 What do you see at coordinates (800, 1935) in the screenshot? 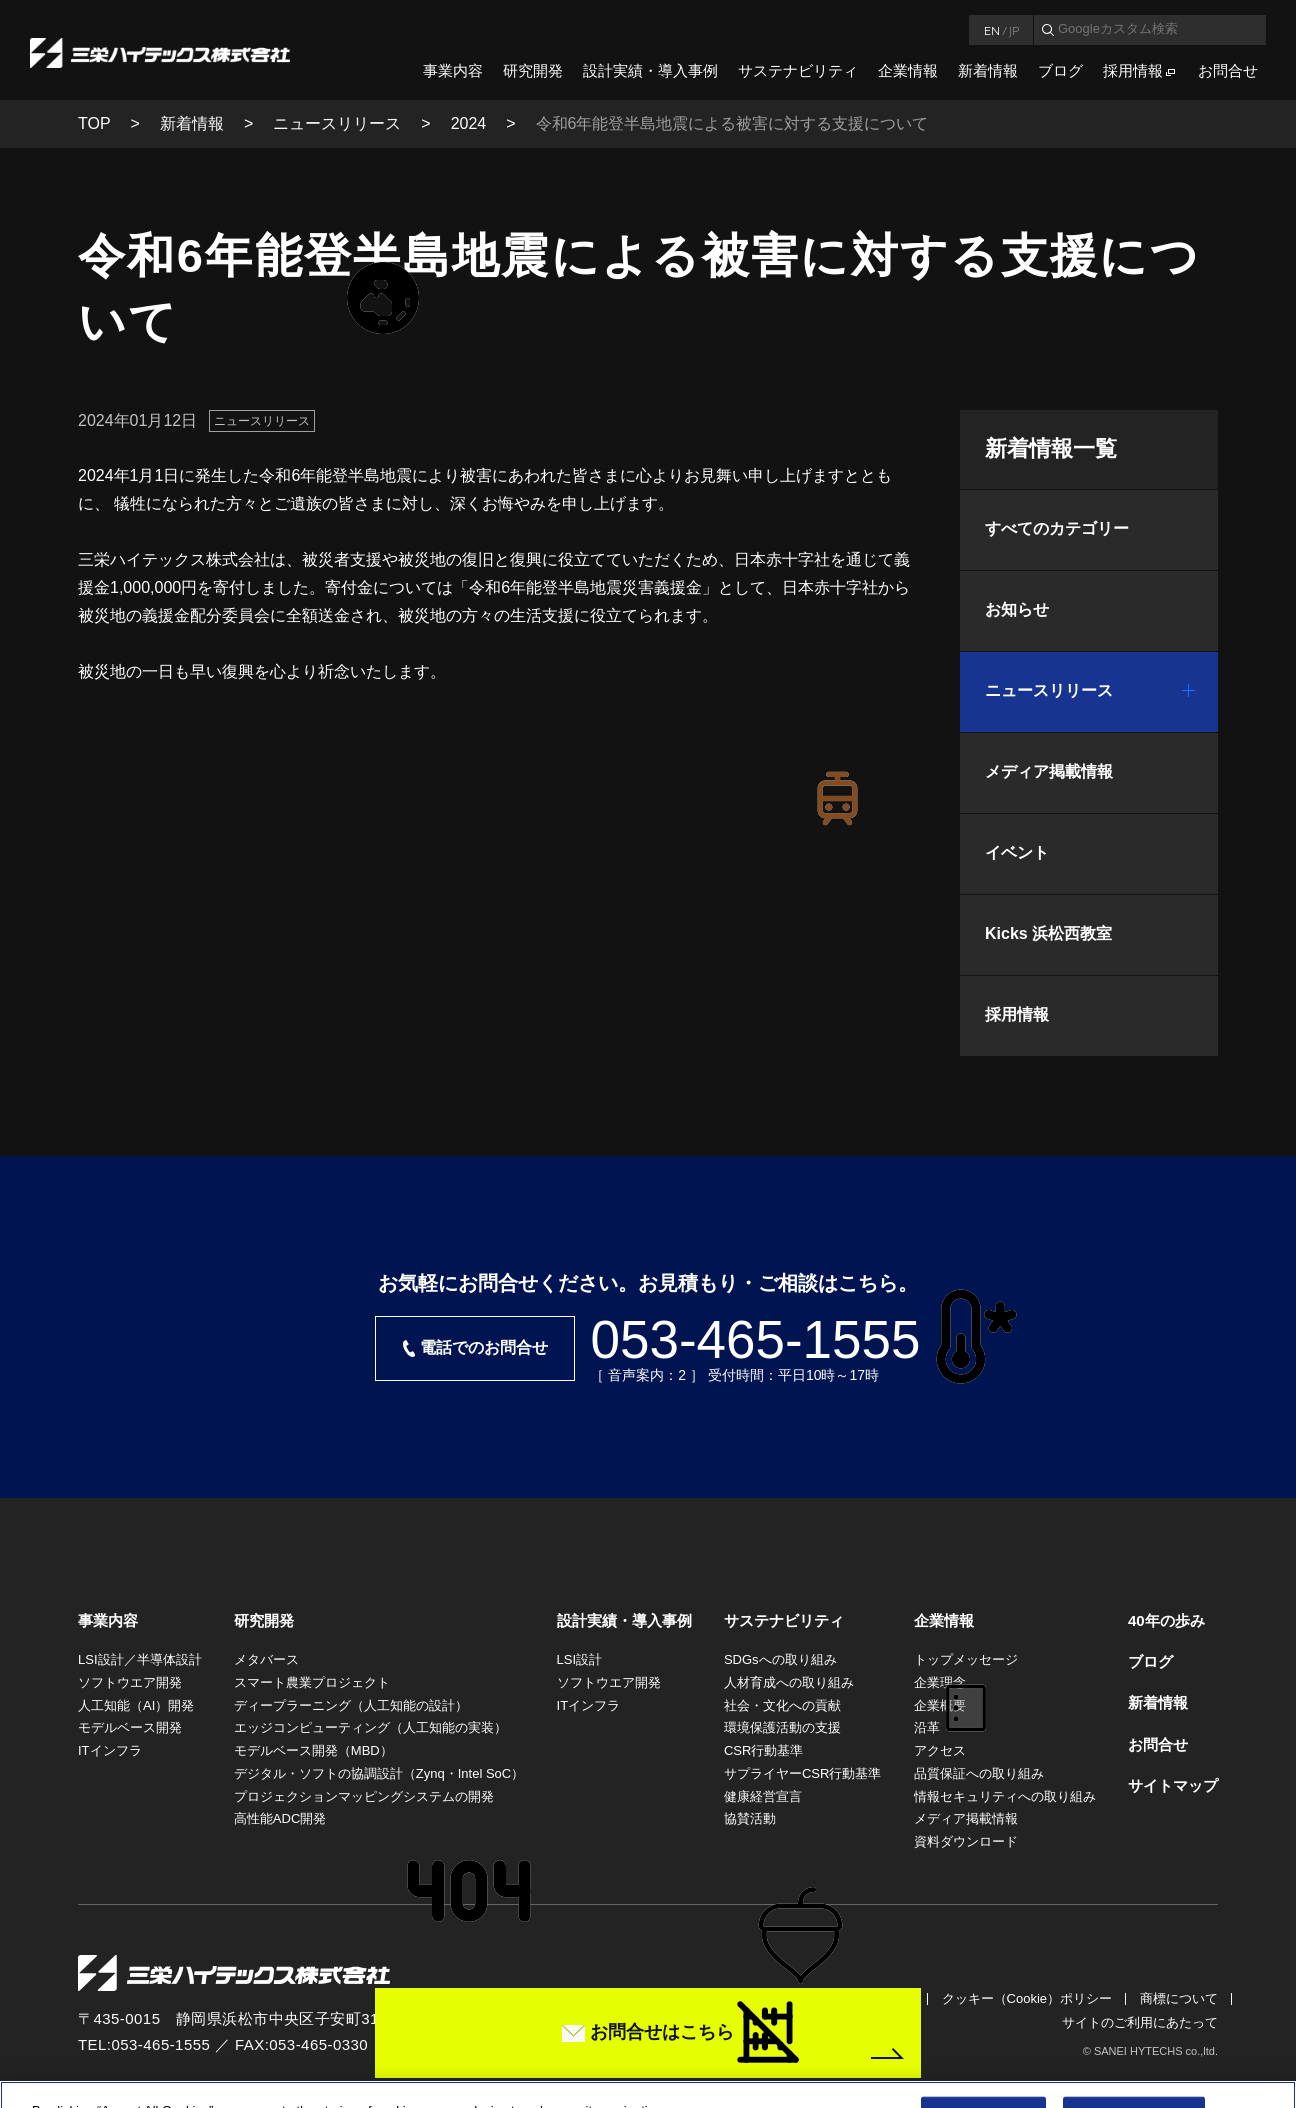
I see `nature or outdoors category indicator` at bounding box center [800, 1935].